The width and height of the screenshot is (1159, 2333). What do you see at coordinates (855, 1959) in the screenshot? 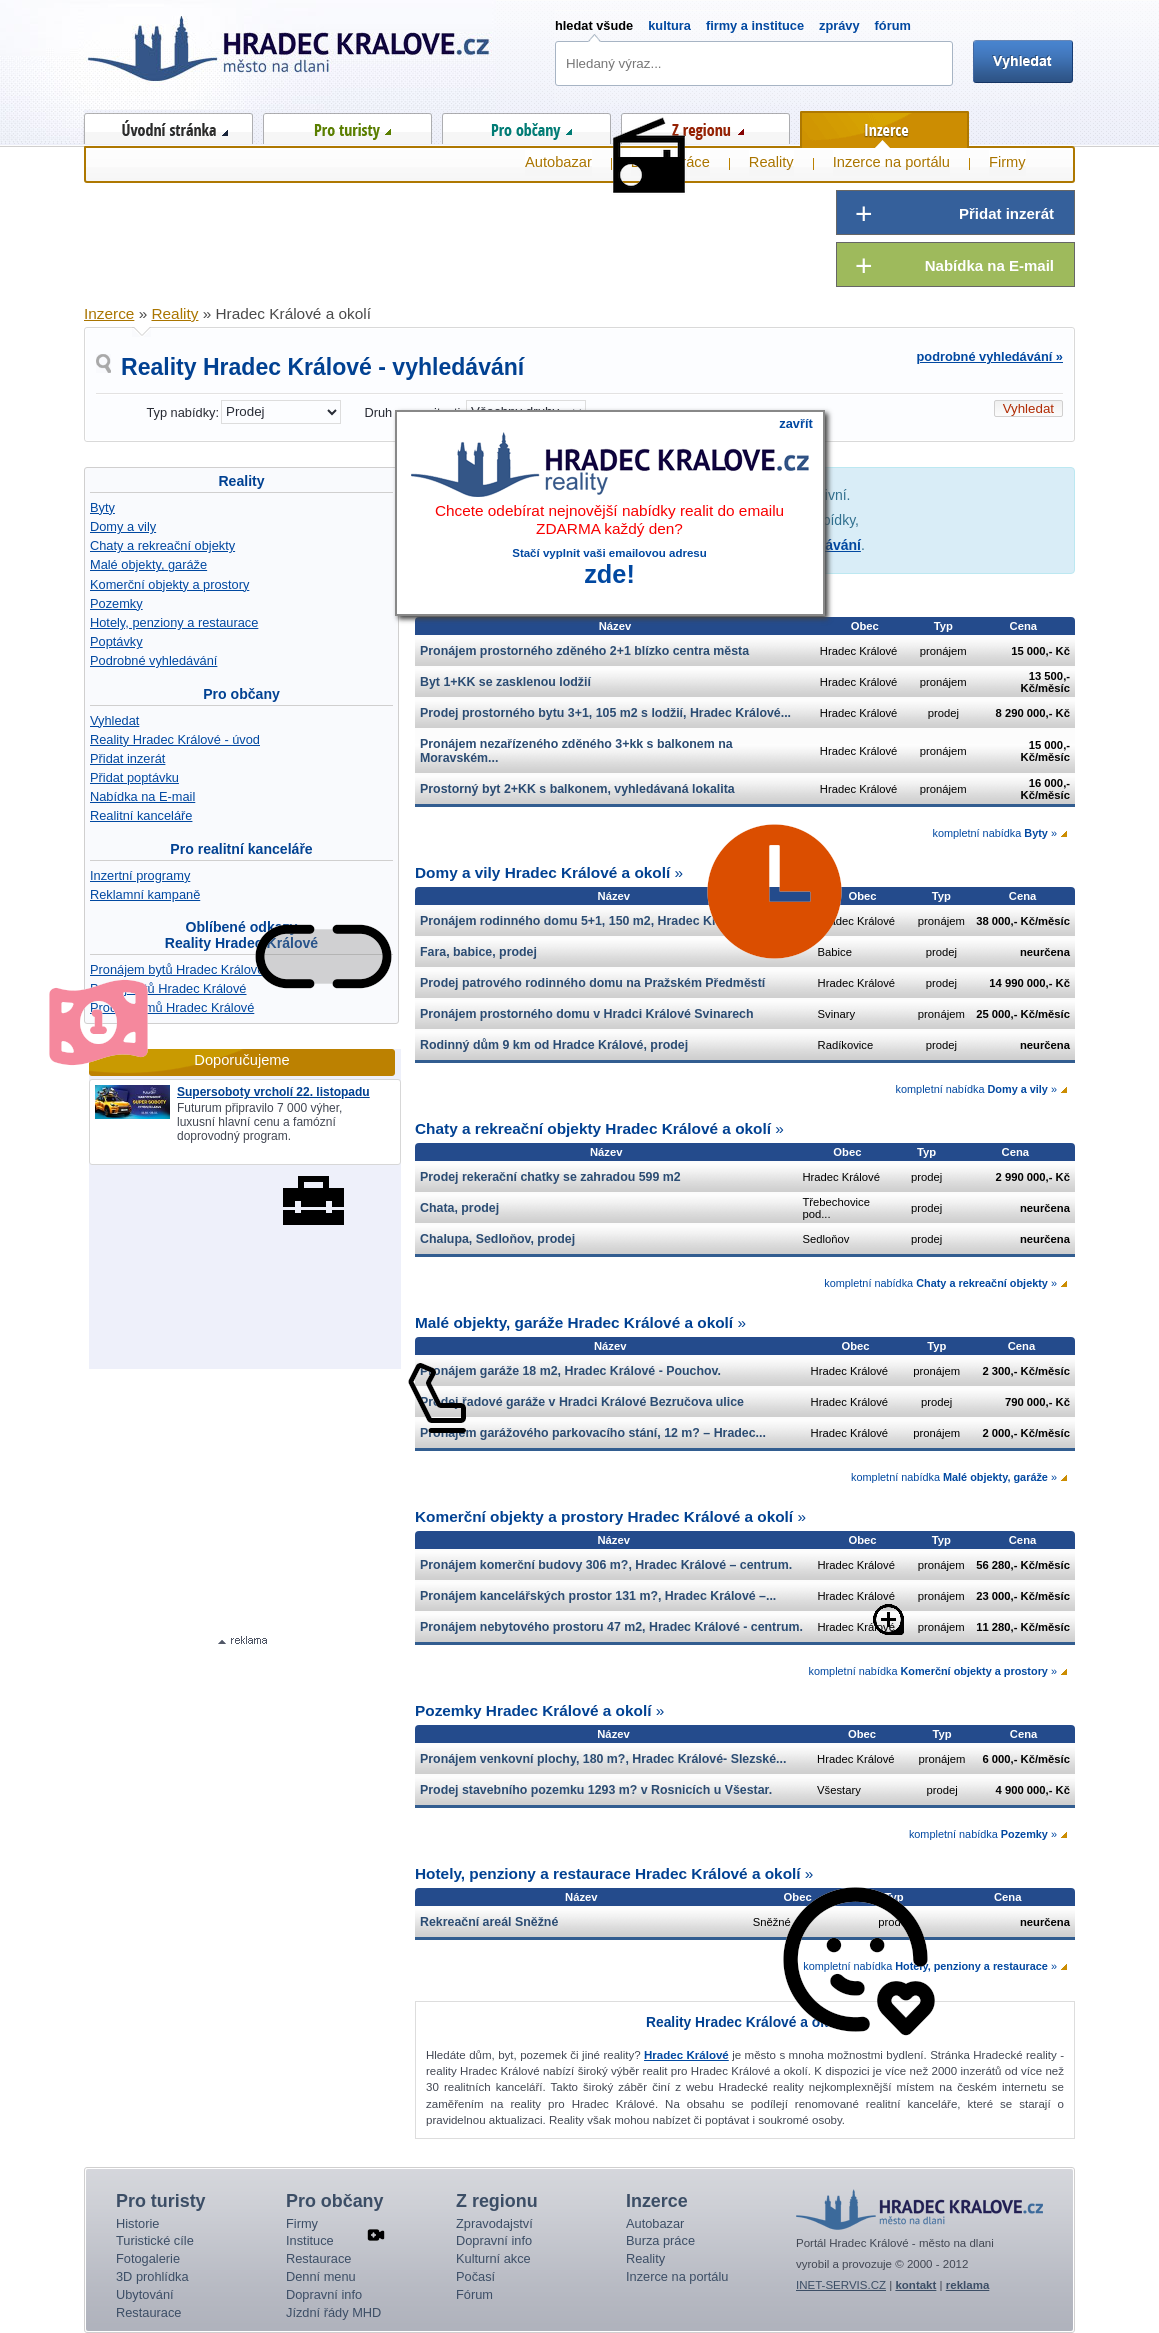
I see `react with love or affection` at bounding box center [855, 1959].